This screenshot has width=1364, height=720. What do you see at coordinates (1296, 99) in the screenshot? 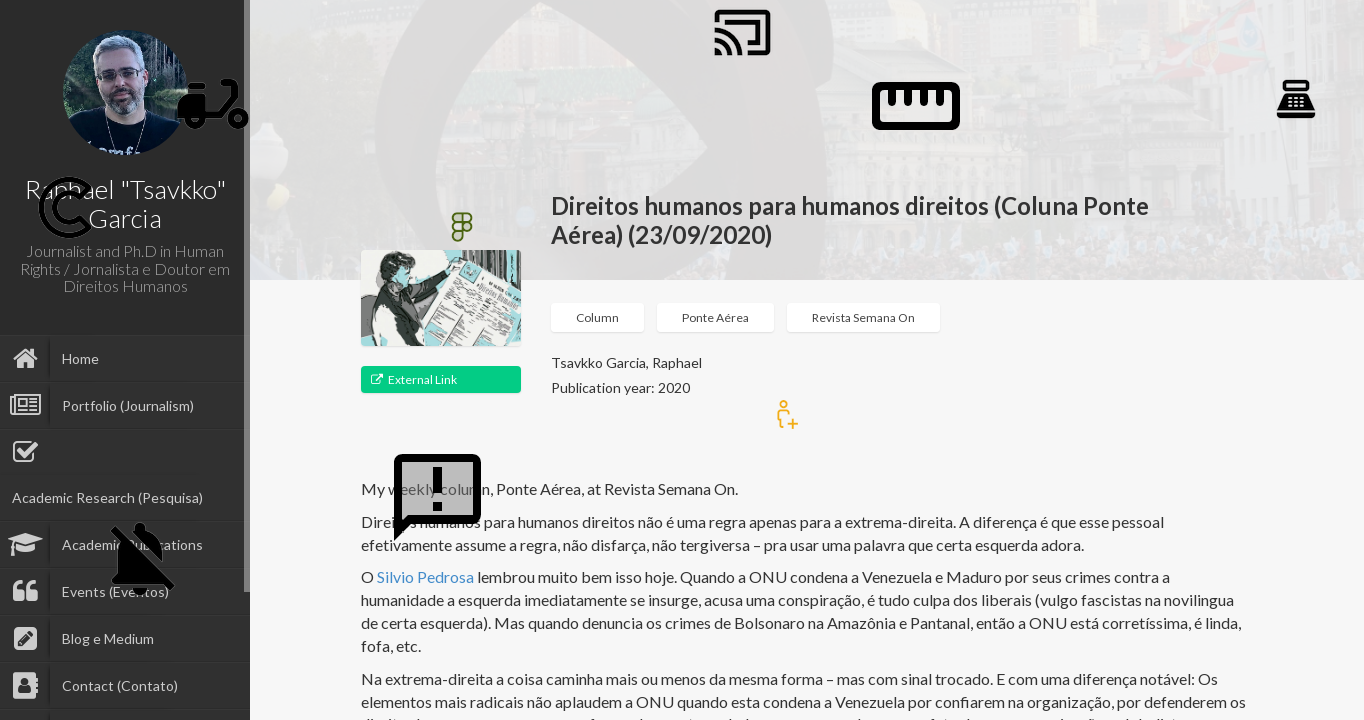
I see `access point of sale or checkout system` at bounding box center [1296, 99].